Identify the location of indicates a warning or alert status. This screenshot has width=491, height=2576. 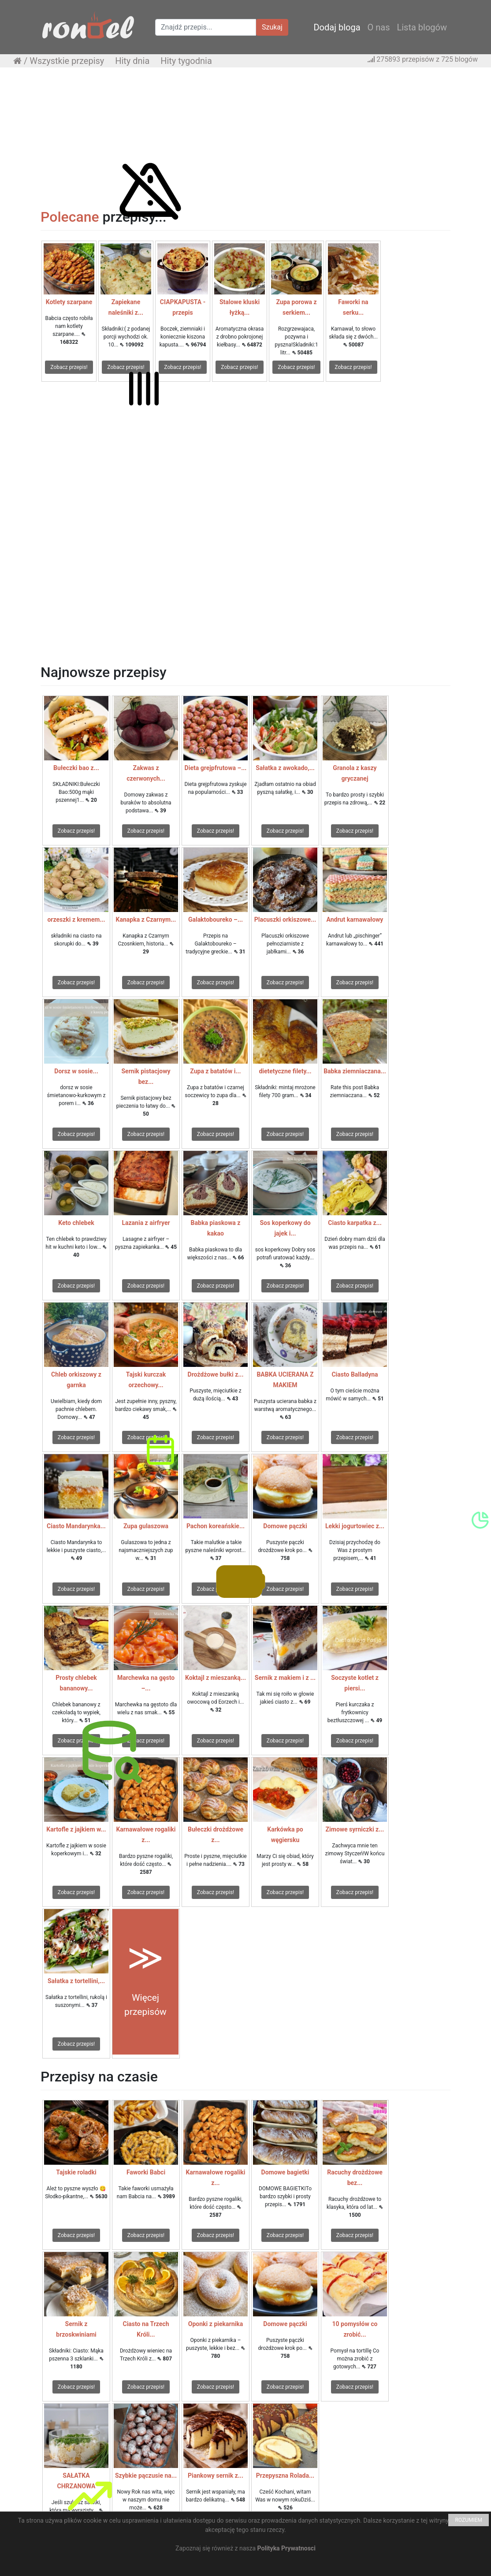
(201, 751).